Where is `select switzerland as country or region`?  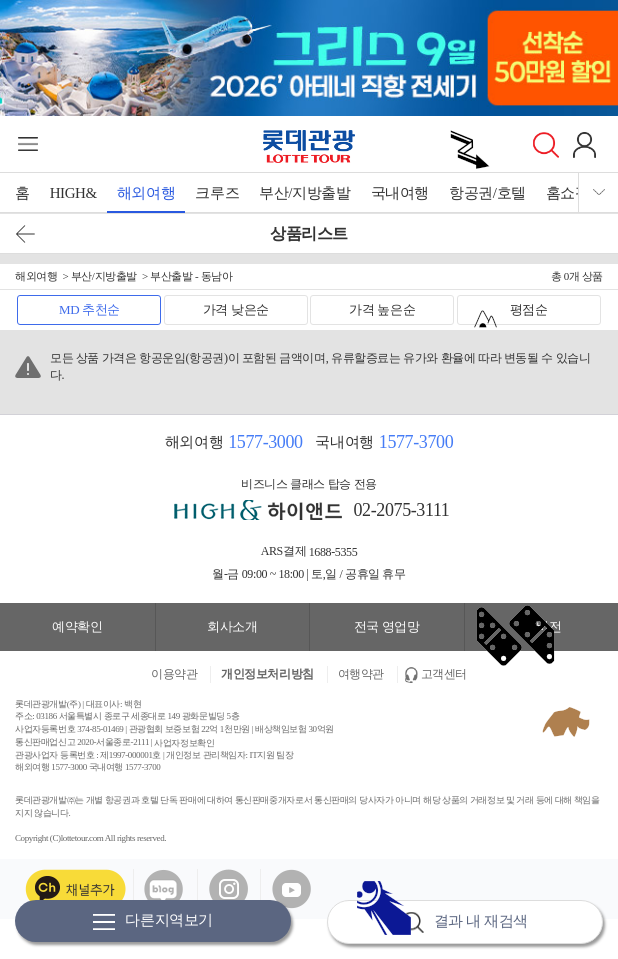 select switzerland as country or region is located at coordinates (566, 722).